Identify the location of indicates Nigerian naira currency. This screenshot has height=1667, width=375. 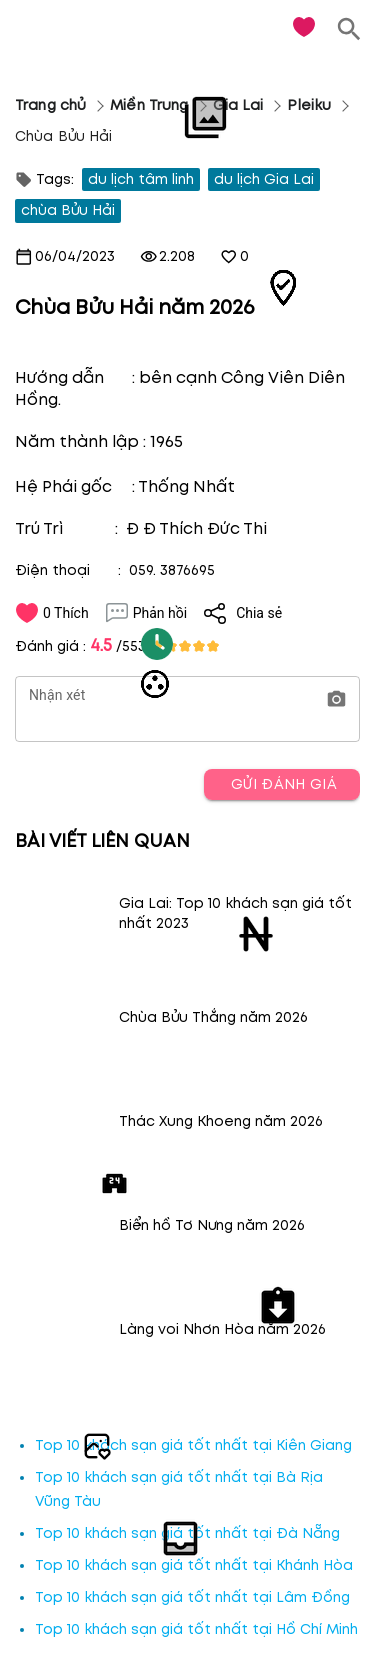
(256, 934).